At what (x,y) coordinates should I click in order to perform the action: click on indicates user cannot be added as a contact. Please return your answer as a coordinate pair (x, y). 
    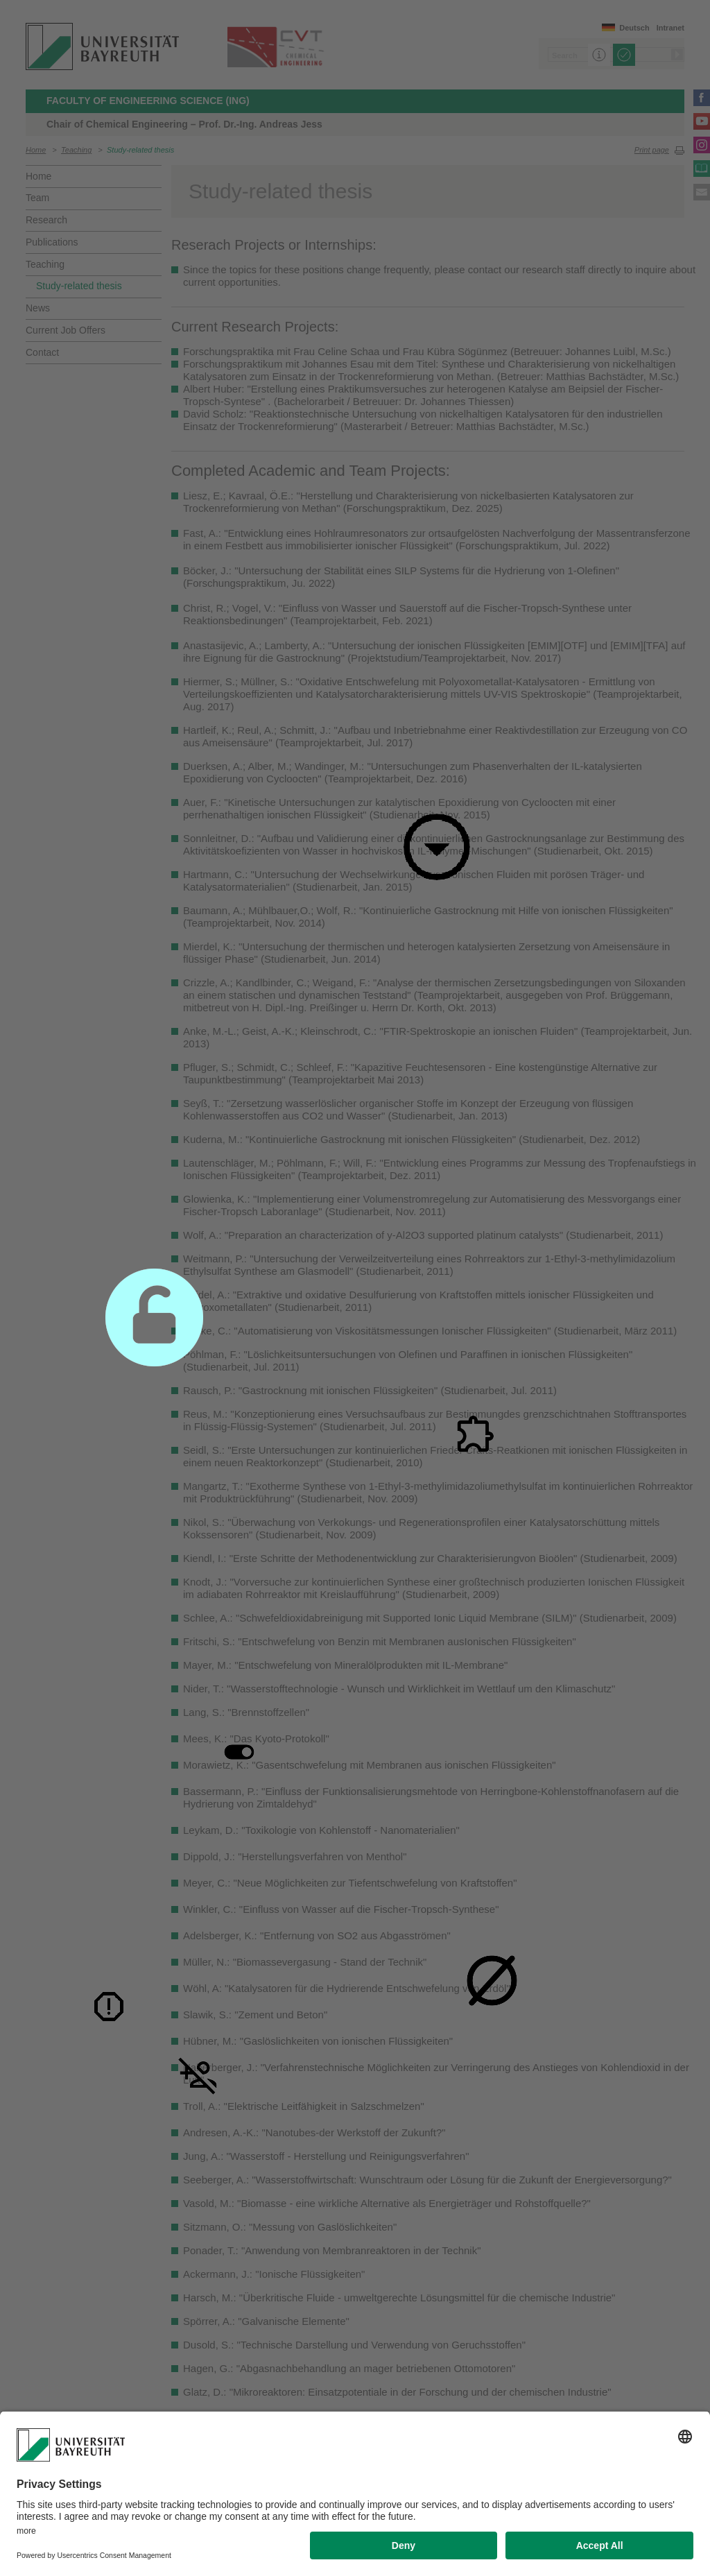
    Looking at the image, I should click on (198, 2075).